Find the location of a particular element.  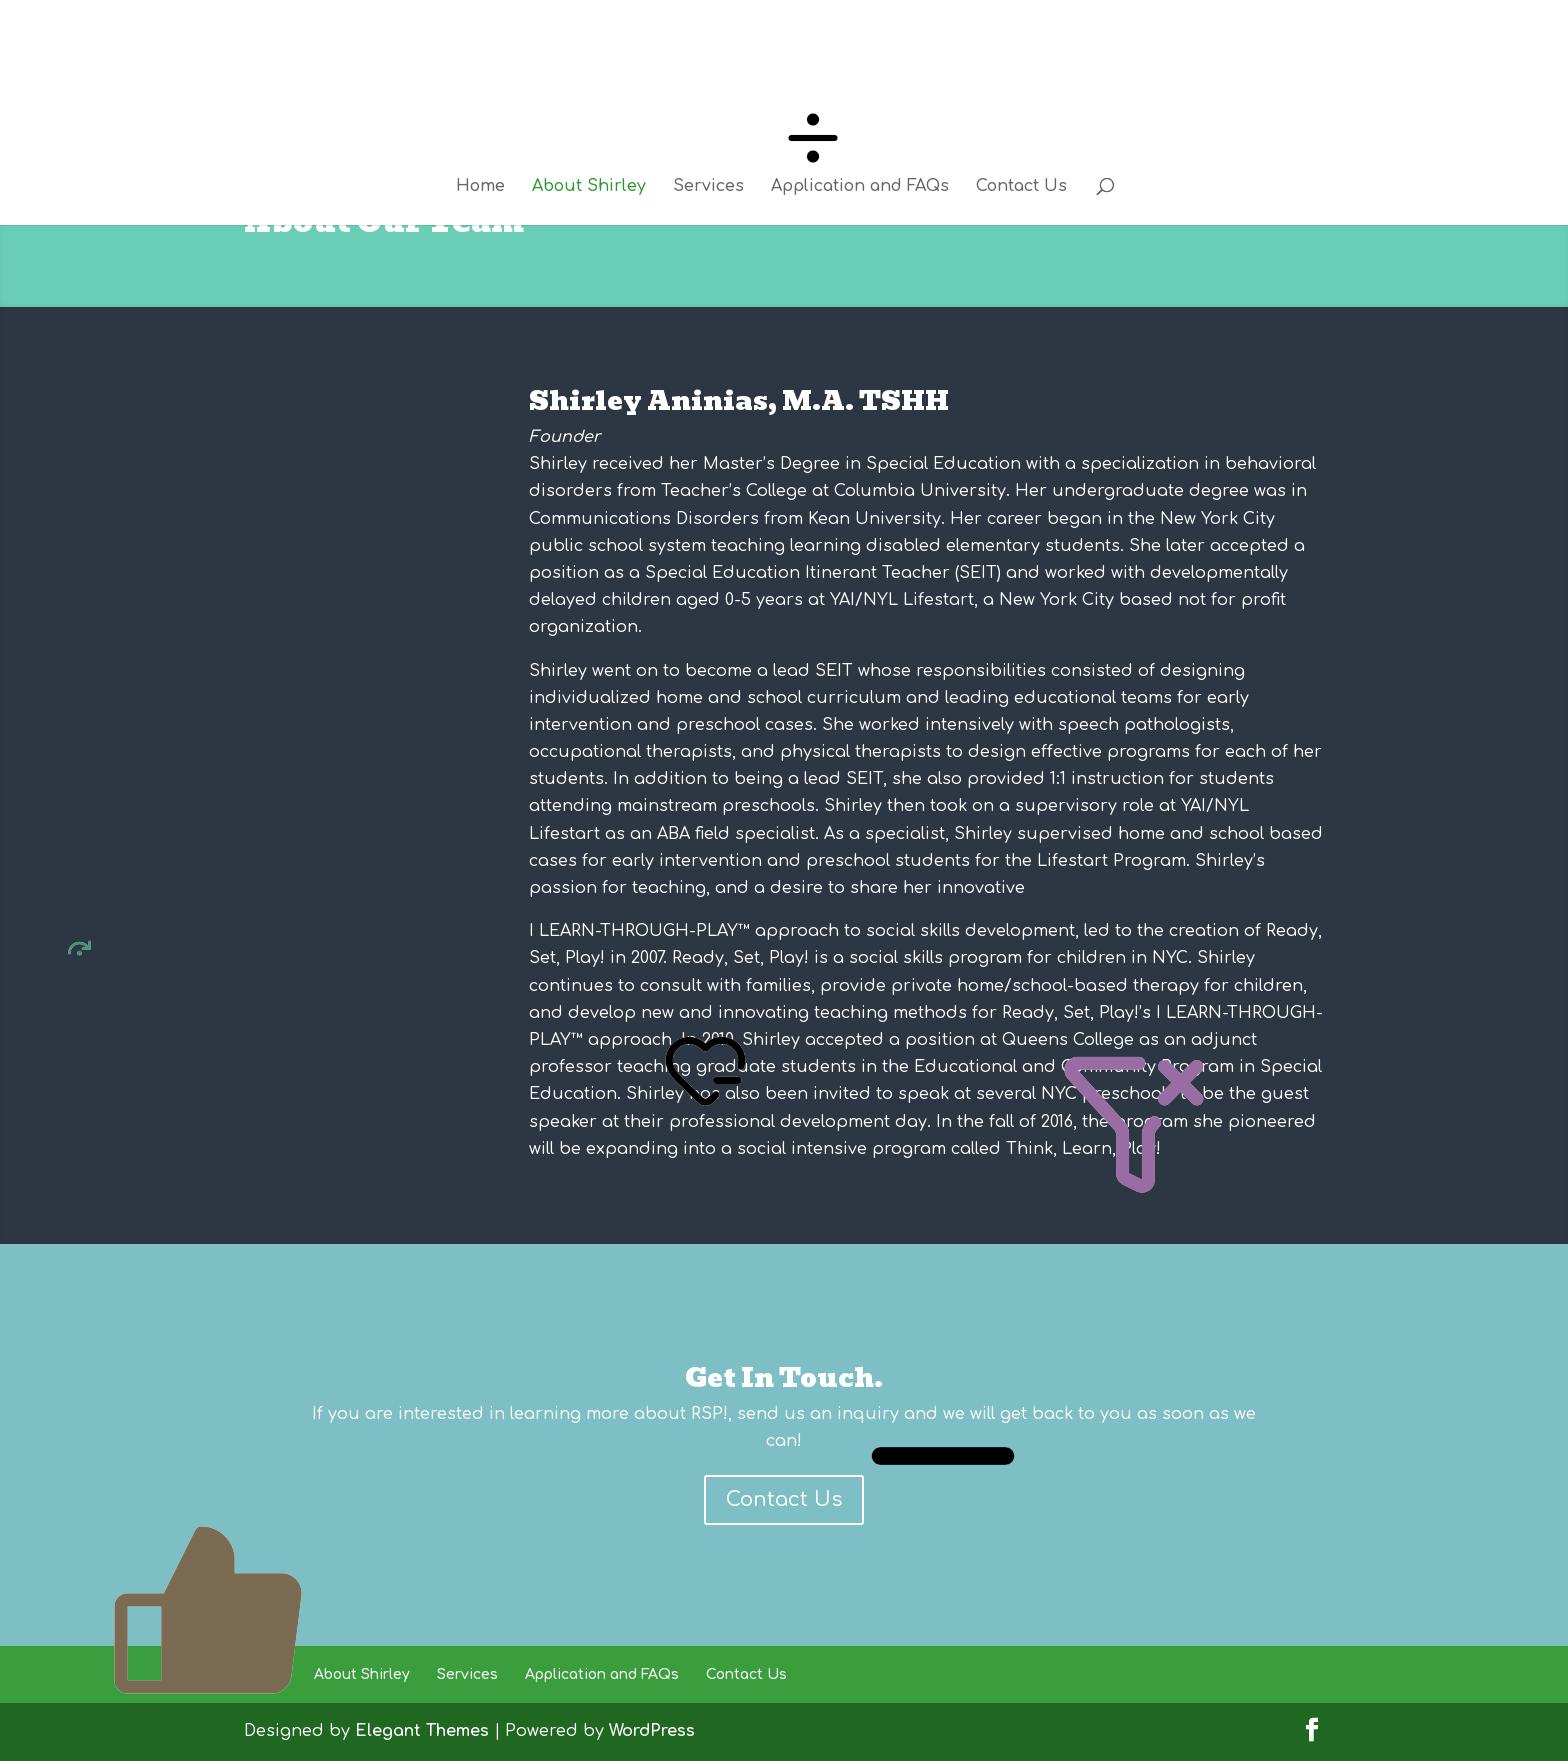

clear all active filters is located at coordinates (1135, 1121).